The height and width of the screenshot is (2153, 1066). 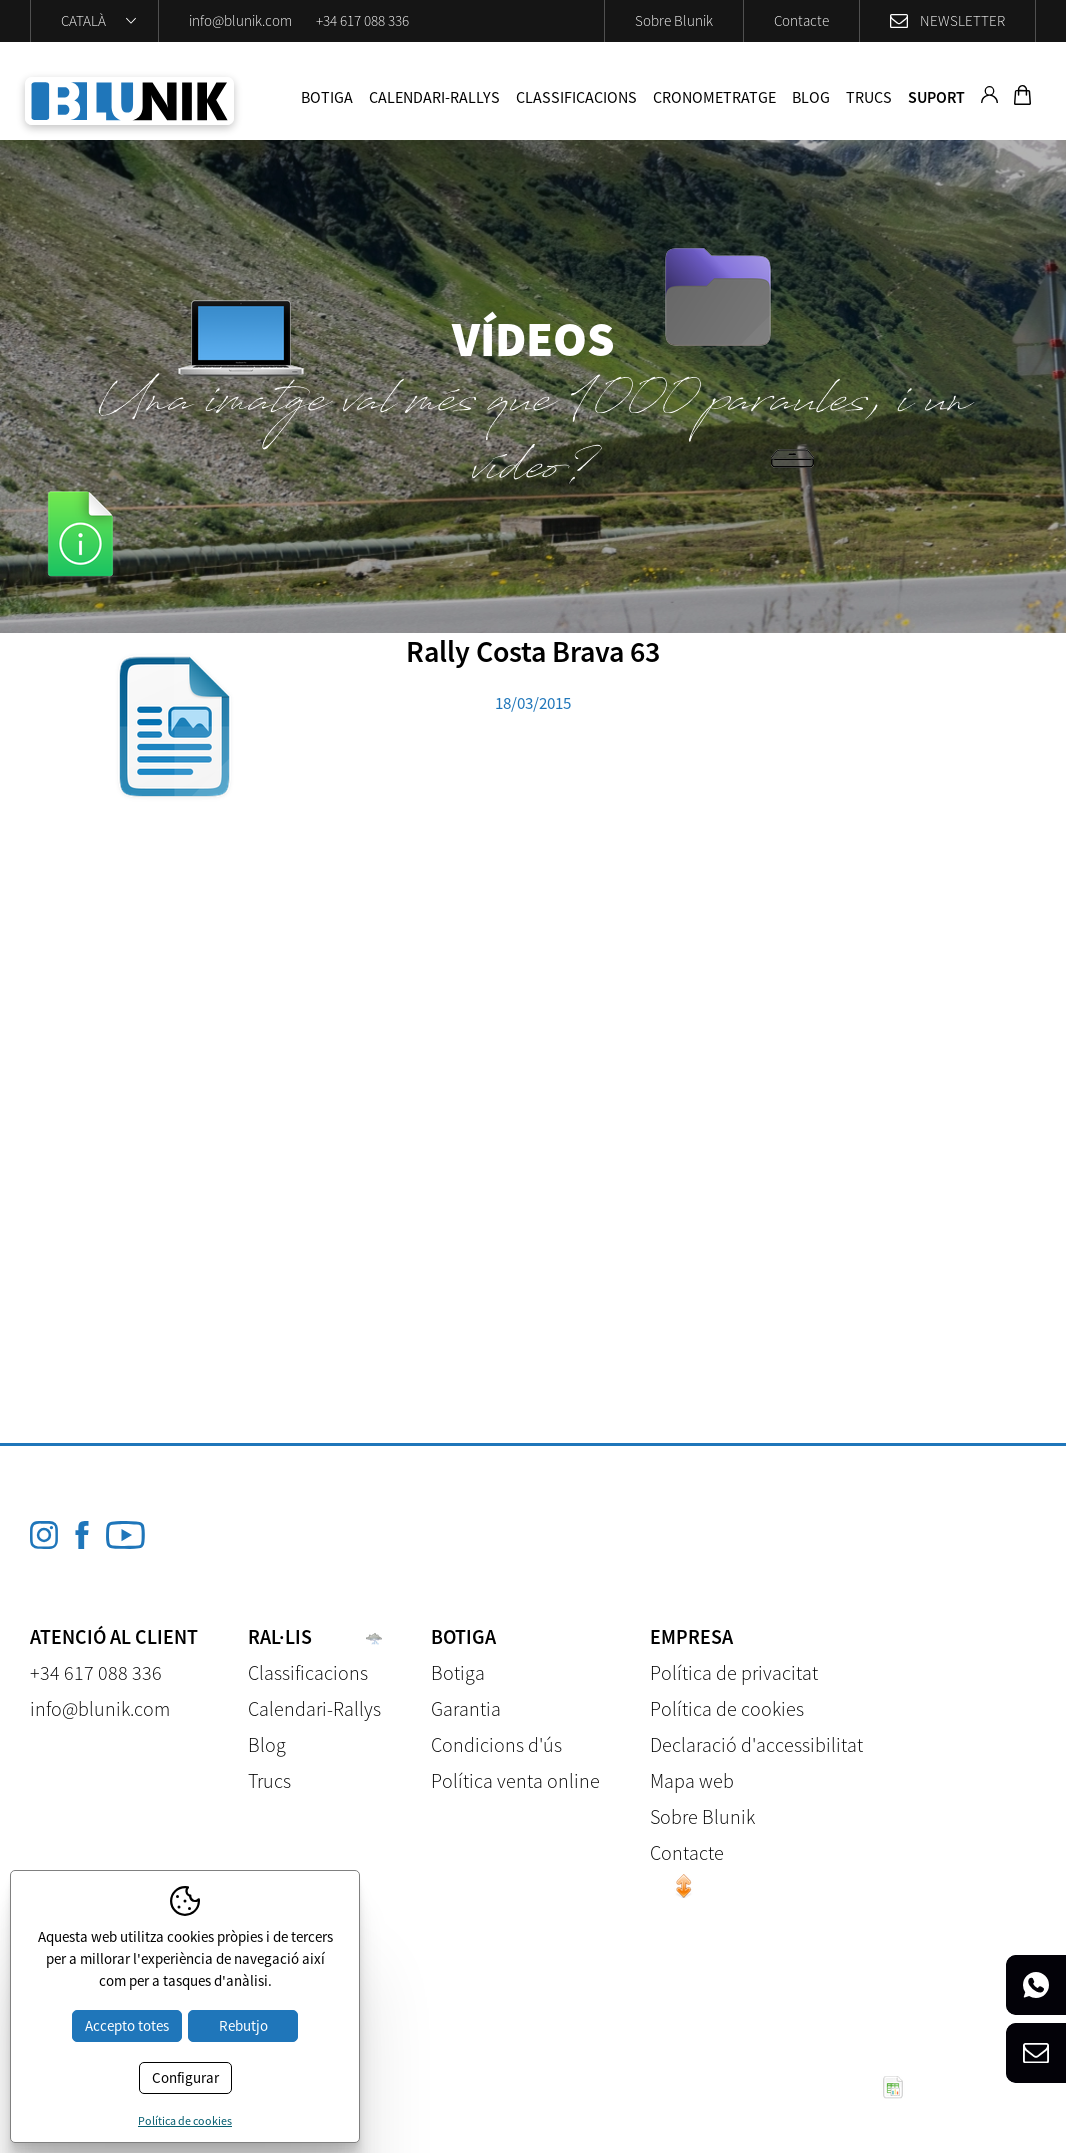 What do you see at coordinates (241, 332) in the screenshot?
I see `indicates this macbook pro in system preferences` at bounding box center [241, 332].